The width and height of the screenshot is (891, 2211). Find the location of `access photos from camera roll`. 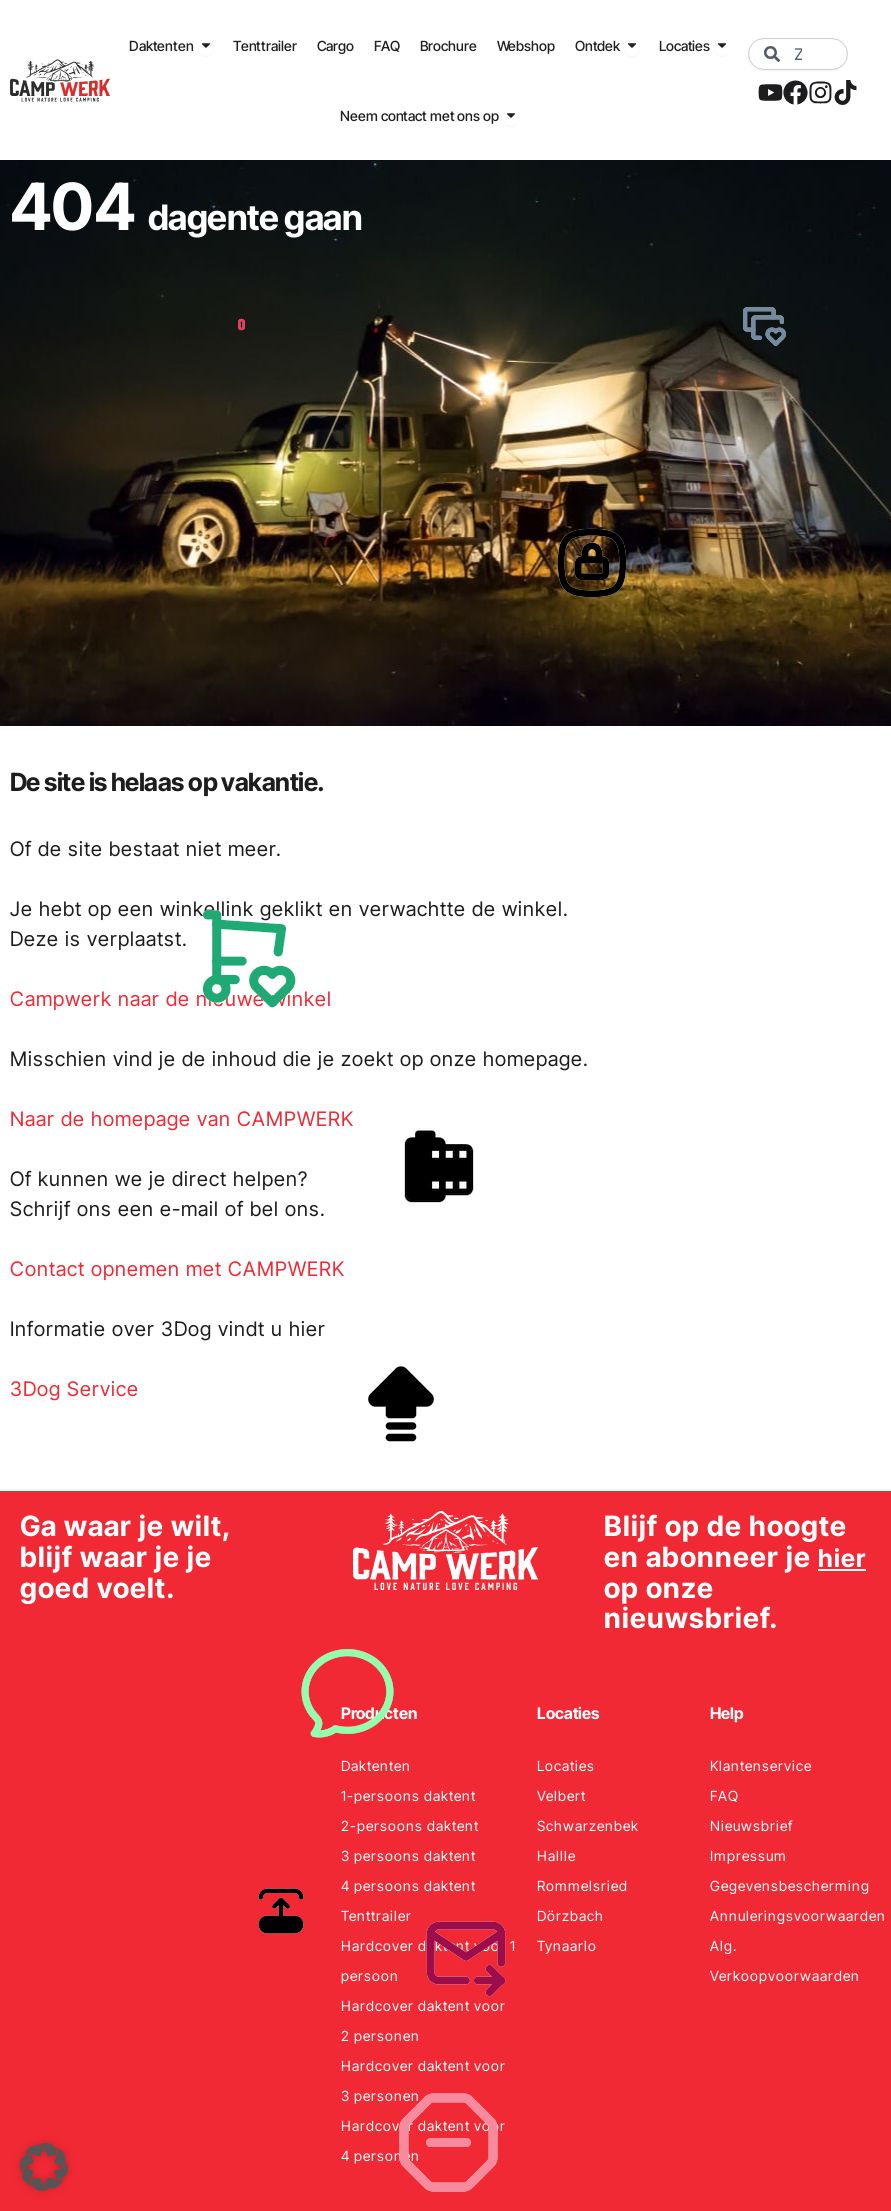

access photos from camera roll is located at coordinates (439, 1168).